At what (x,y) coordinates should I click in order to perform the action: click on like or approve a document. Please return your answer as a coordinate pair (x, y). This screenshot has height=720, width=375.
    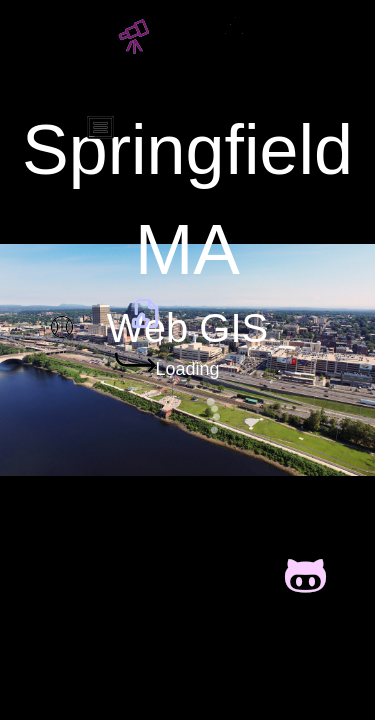
    Looking at the image, I should click on (146, 313).